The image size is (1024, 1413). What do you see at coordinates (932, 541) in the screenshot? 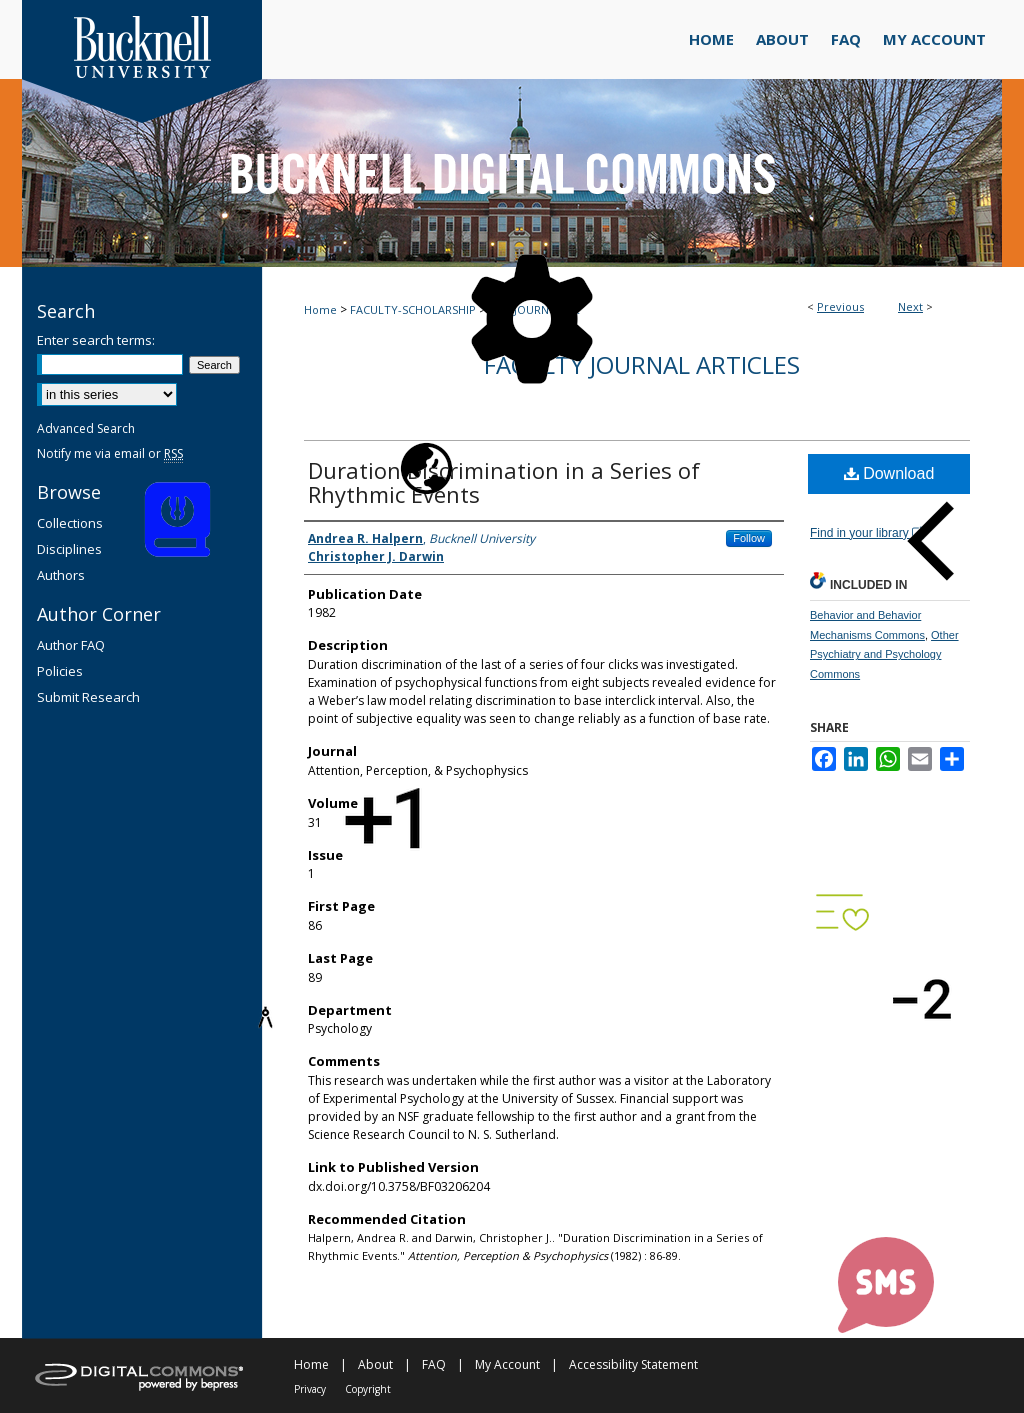
I see `go back to the previous screen` at bounding box center [932, 541].